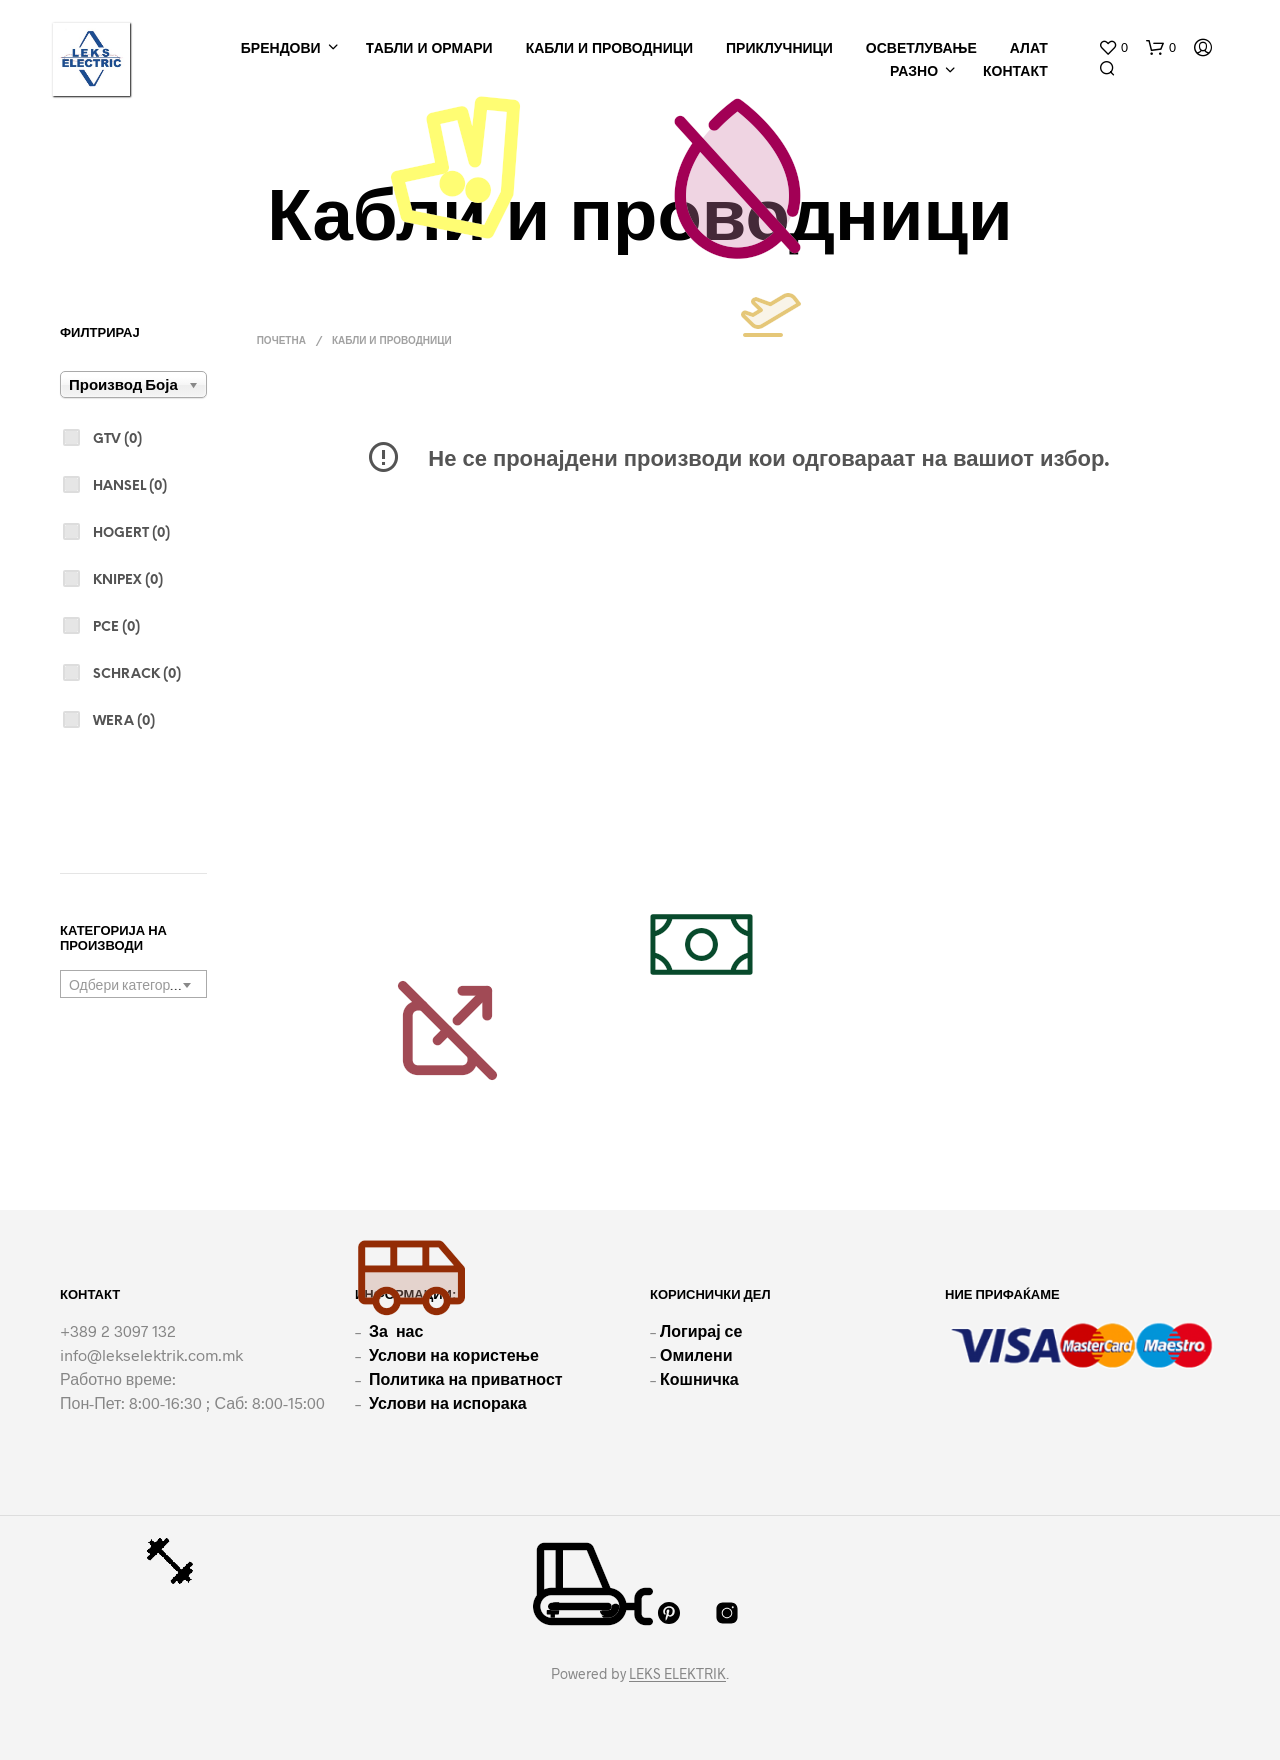 The height and width of the screenshot is (1760, 1280). What do you see at coordinates (447, 1030) in the screenshot?
I see `external link disabled or unavailable` at bounding box center [447, 1030].